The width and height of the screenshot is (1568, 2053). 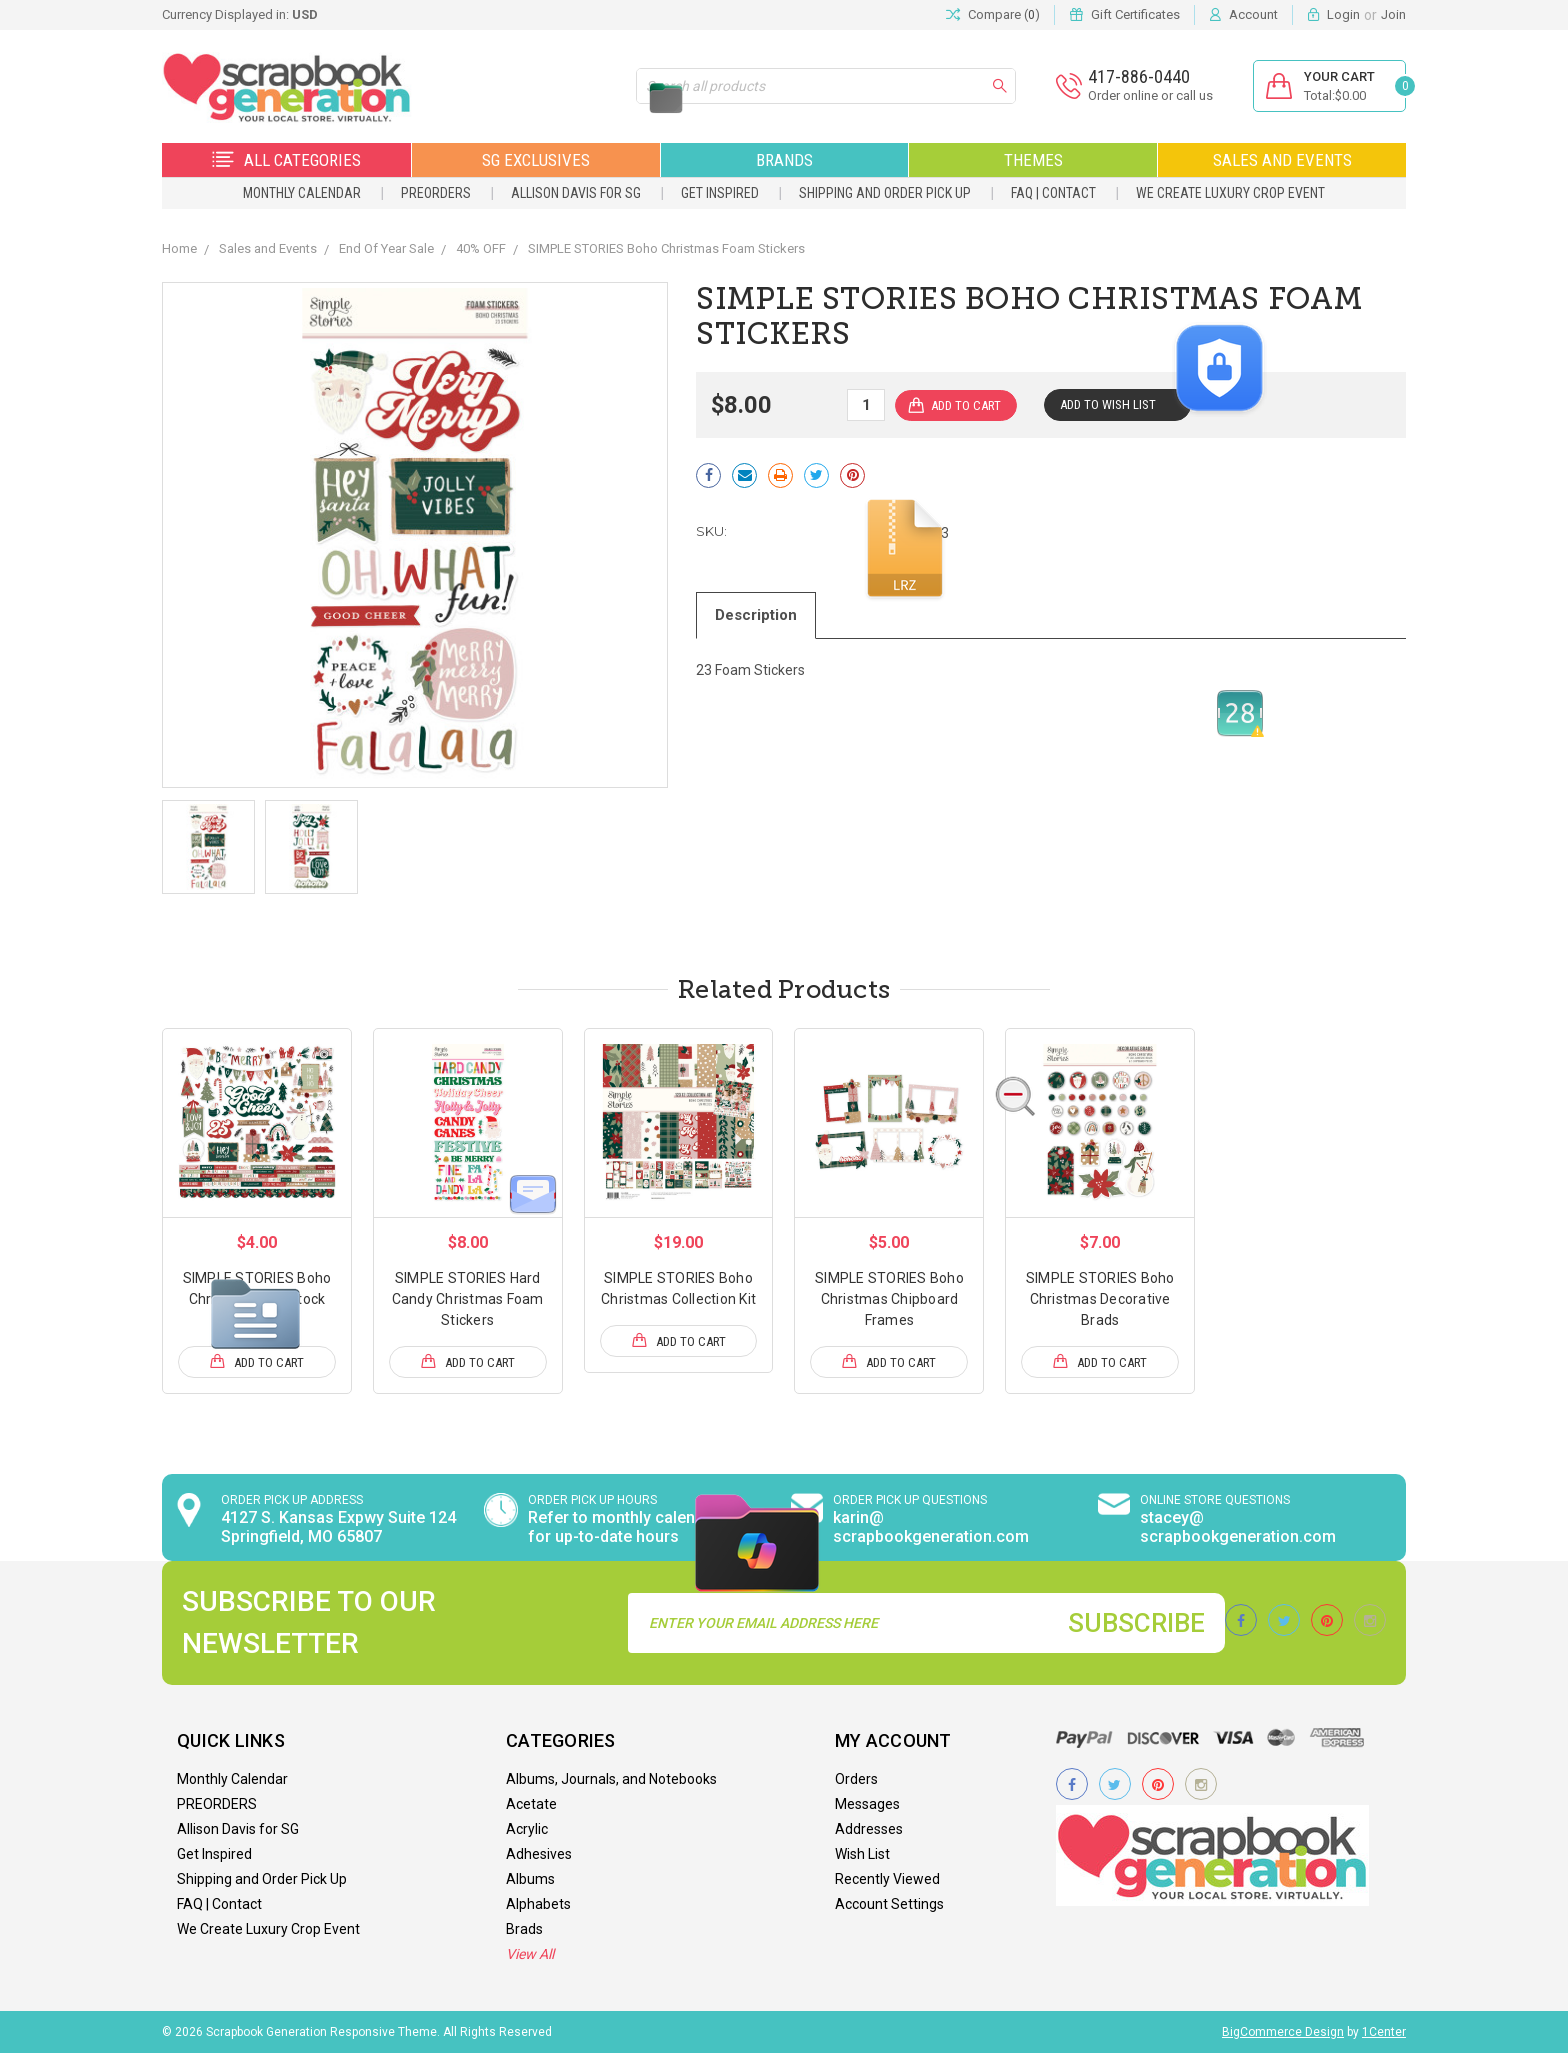 I want to click on open your documents folder, so click(x=255, y=1316).